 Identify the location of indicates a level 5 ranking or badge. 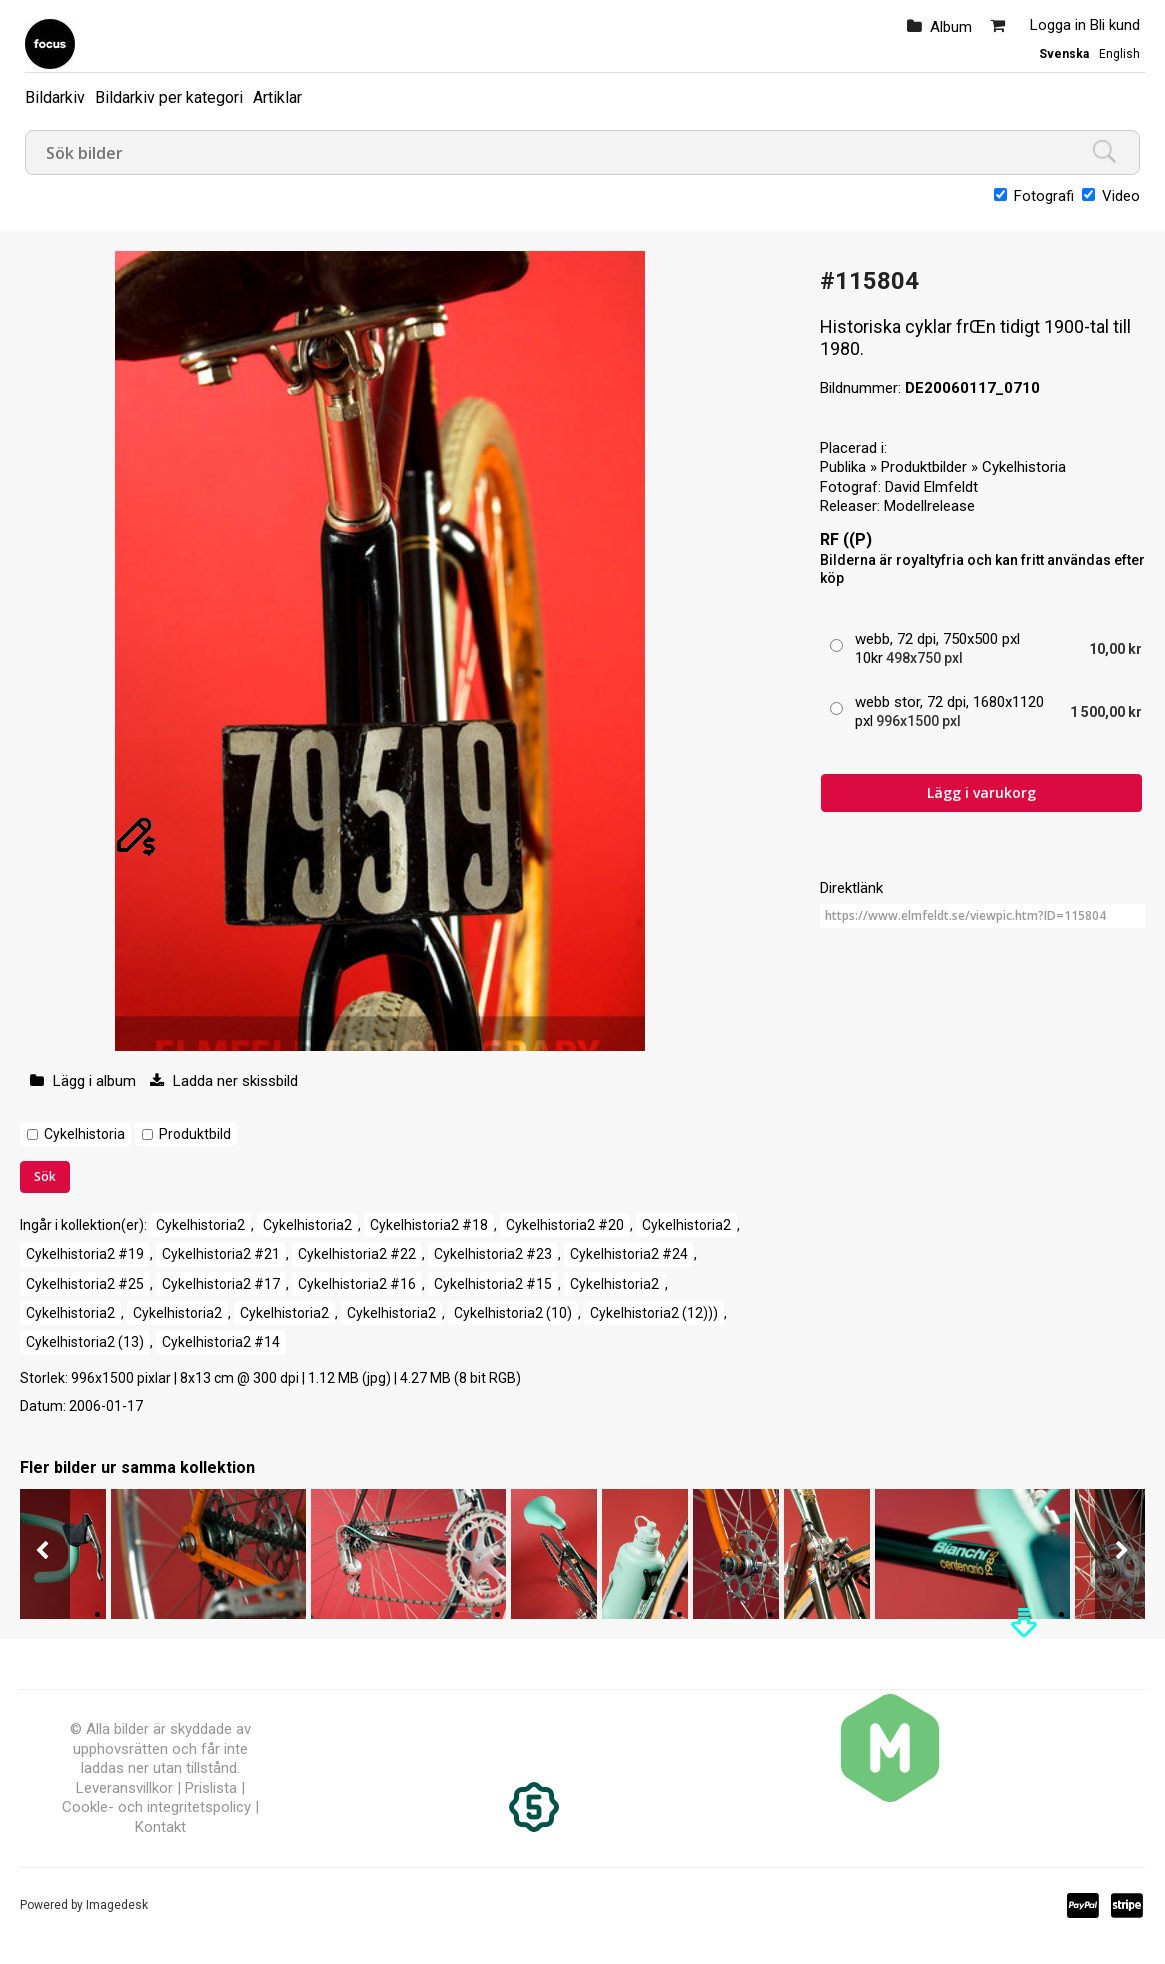
(534, 1807).